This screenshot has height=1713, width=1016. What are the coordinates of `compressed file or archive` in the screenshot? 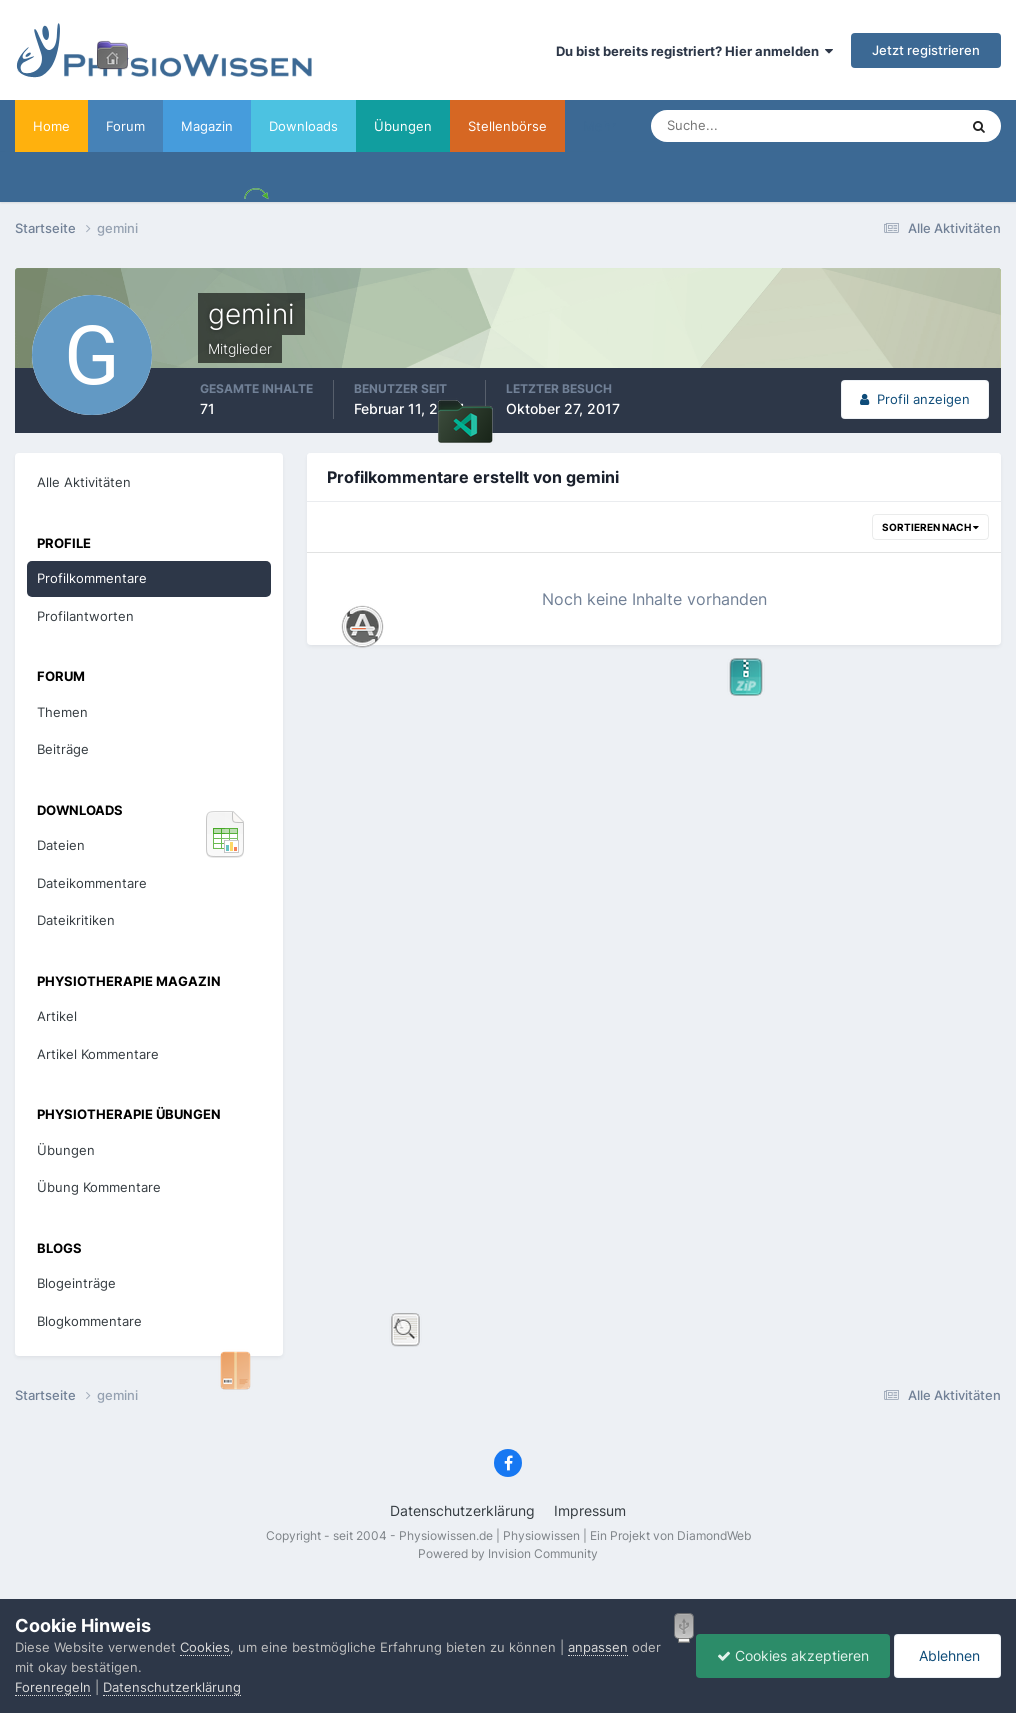 It's located at (235, 1370).